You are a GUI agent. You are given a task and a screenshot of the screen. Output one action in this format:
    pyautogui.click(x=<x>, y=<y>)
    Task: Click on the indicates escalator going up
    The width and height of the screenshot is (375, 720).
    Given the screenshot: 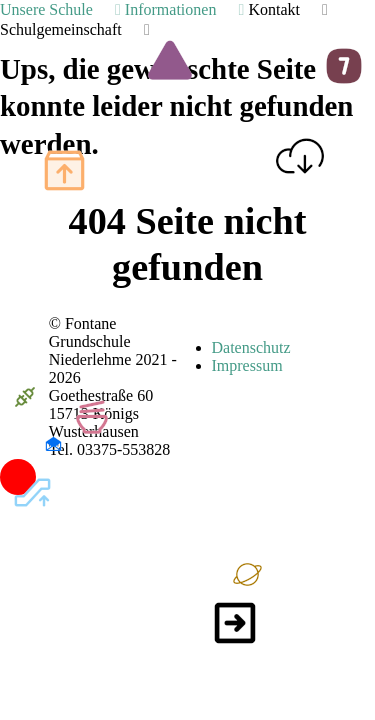 What is the action you would take?
    pyautogui.click(x=32, y=492)
    